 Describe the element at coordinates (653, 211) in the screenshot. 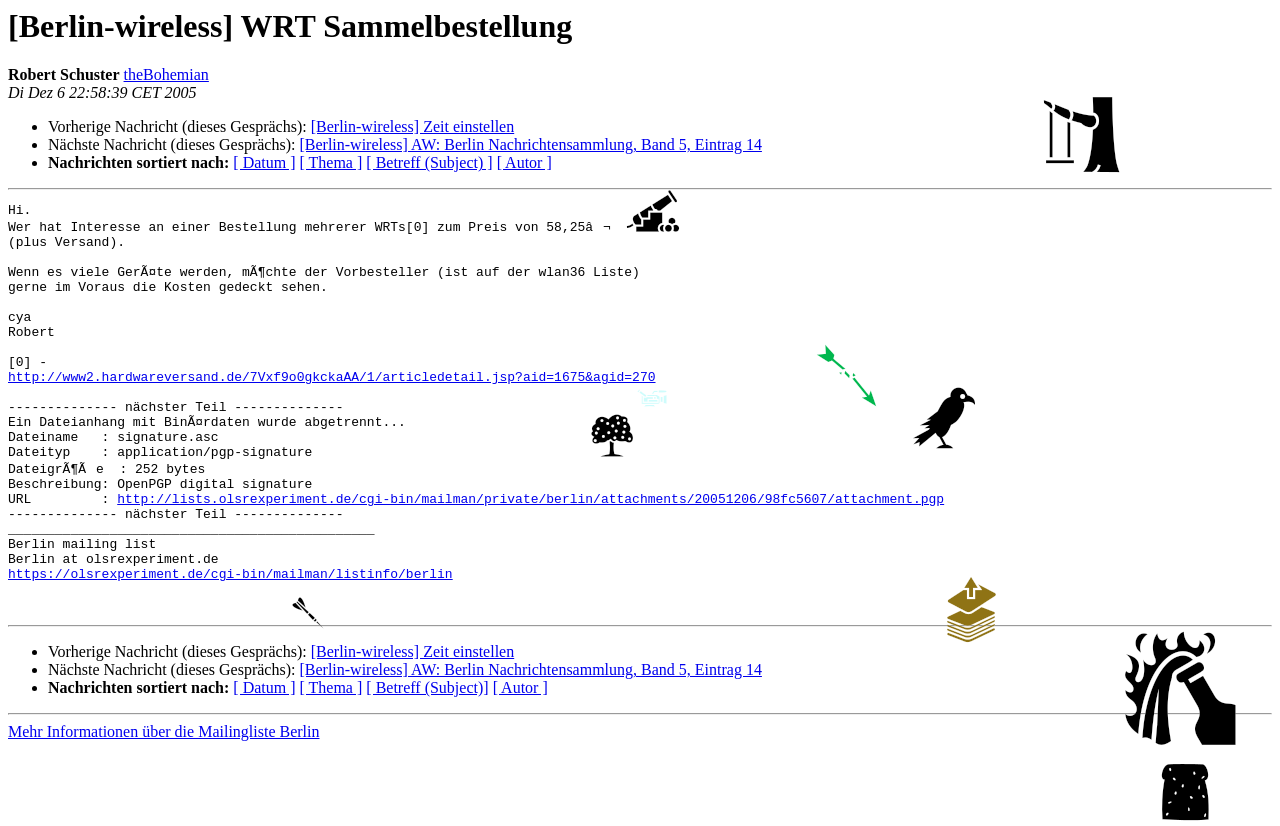

I see `fire cannon in pirate-themed game` at that location.